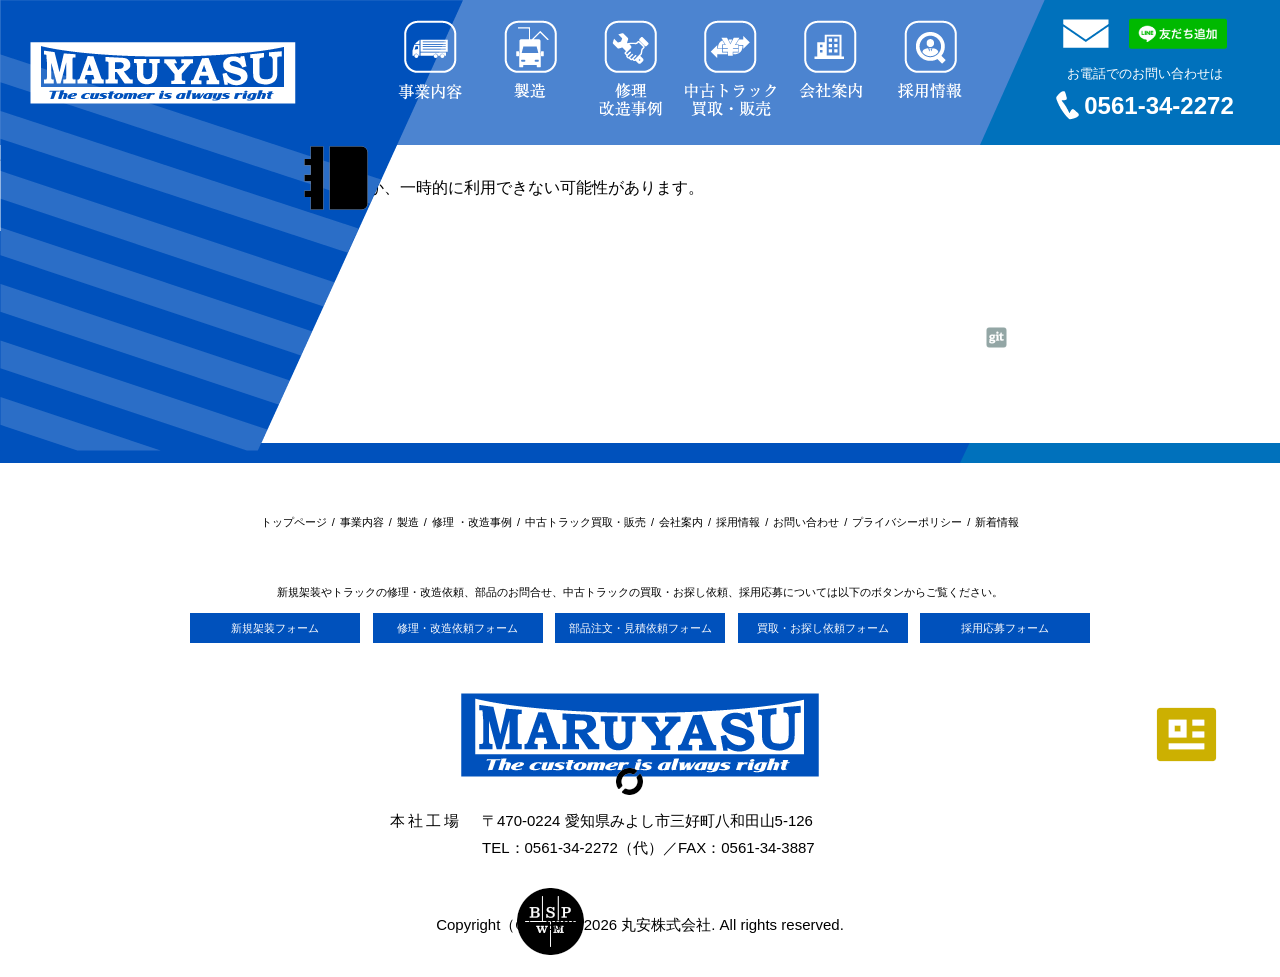 Image resolution: width=1280 pixels, height=977 pixels. What do you see at coordinates (336, 178) in the screenshot?
I see `view booklet or documentation` at bounding box center [336, 178].